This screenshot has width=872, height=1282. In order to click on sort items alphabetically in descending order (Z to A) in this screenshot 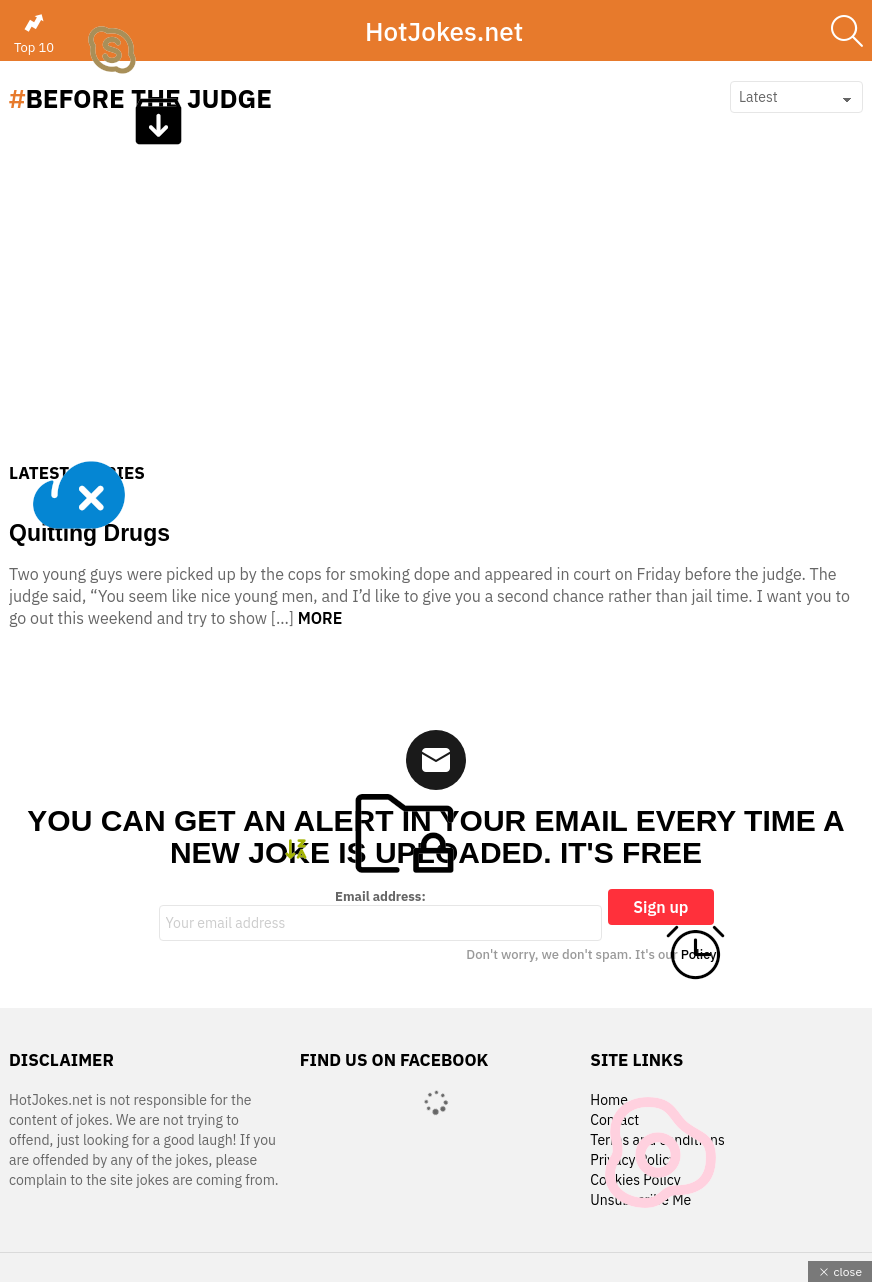, I will do `click(296, 849)`.